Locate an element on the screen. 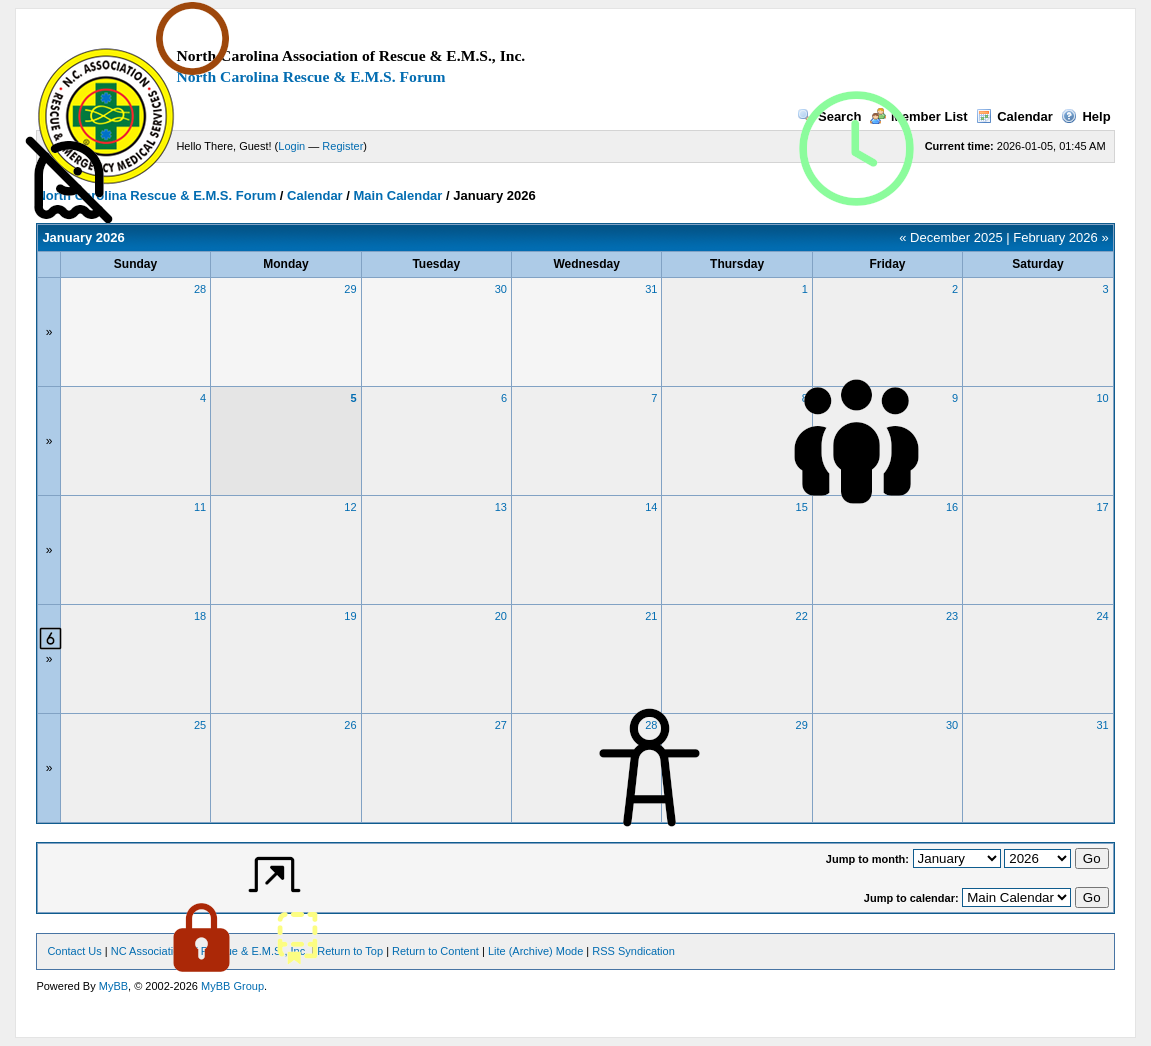 This screenshot has width=1151, height=1046. disable ghost mode or incognito browsing is located at coordinates (69, 180).